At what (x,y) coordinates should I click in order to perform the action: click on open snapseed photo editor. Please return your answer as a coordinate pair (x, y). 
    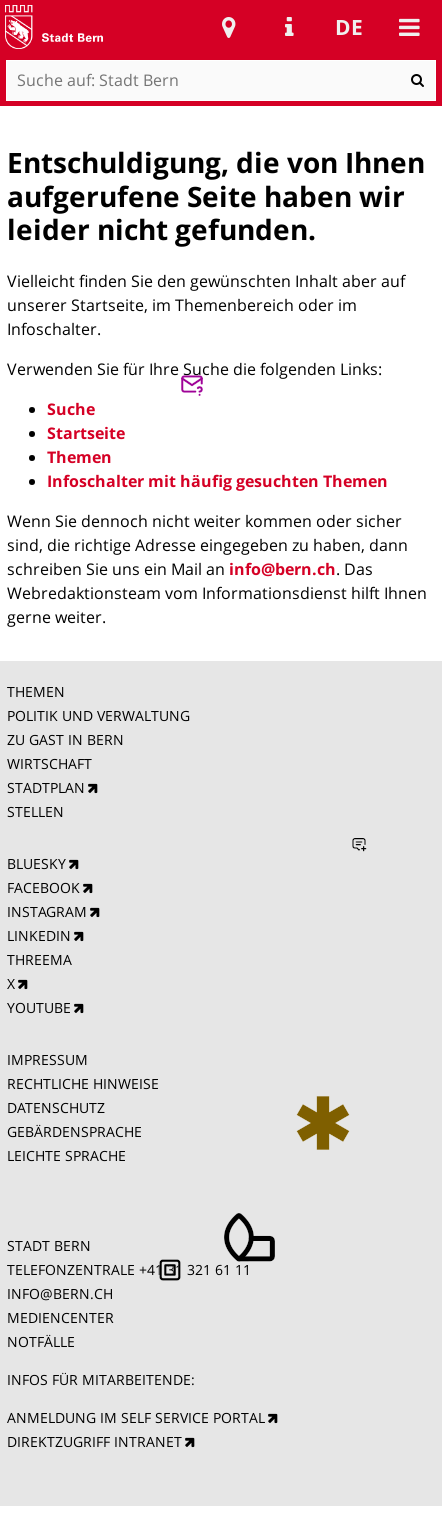
    Looking at the image, I should click on (249, 1238).